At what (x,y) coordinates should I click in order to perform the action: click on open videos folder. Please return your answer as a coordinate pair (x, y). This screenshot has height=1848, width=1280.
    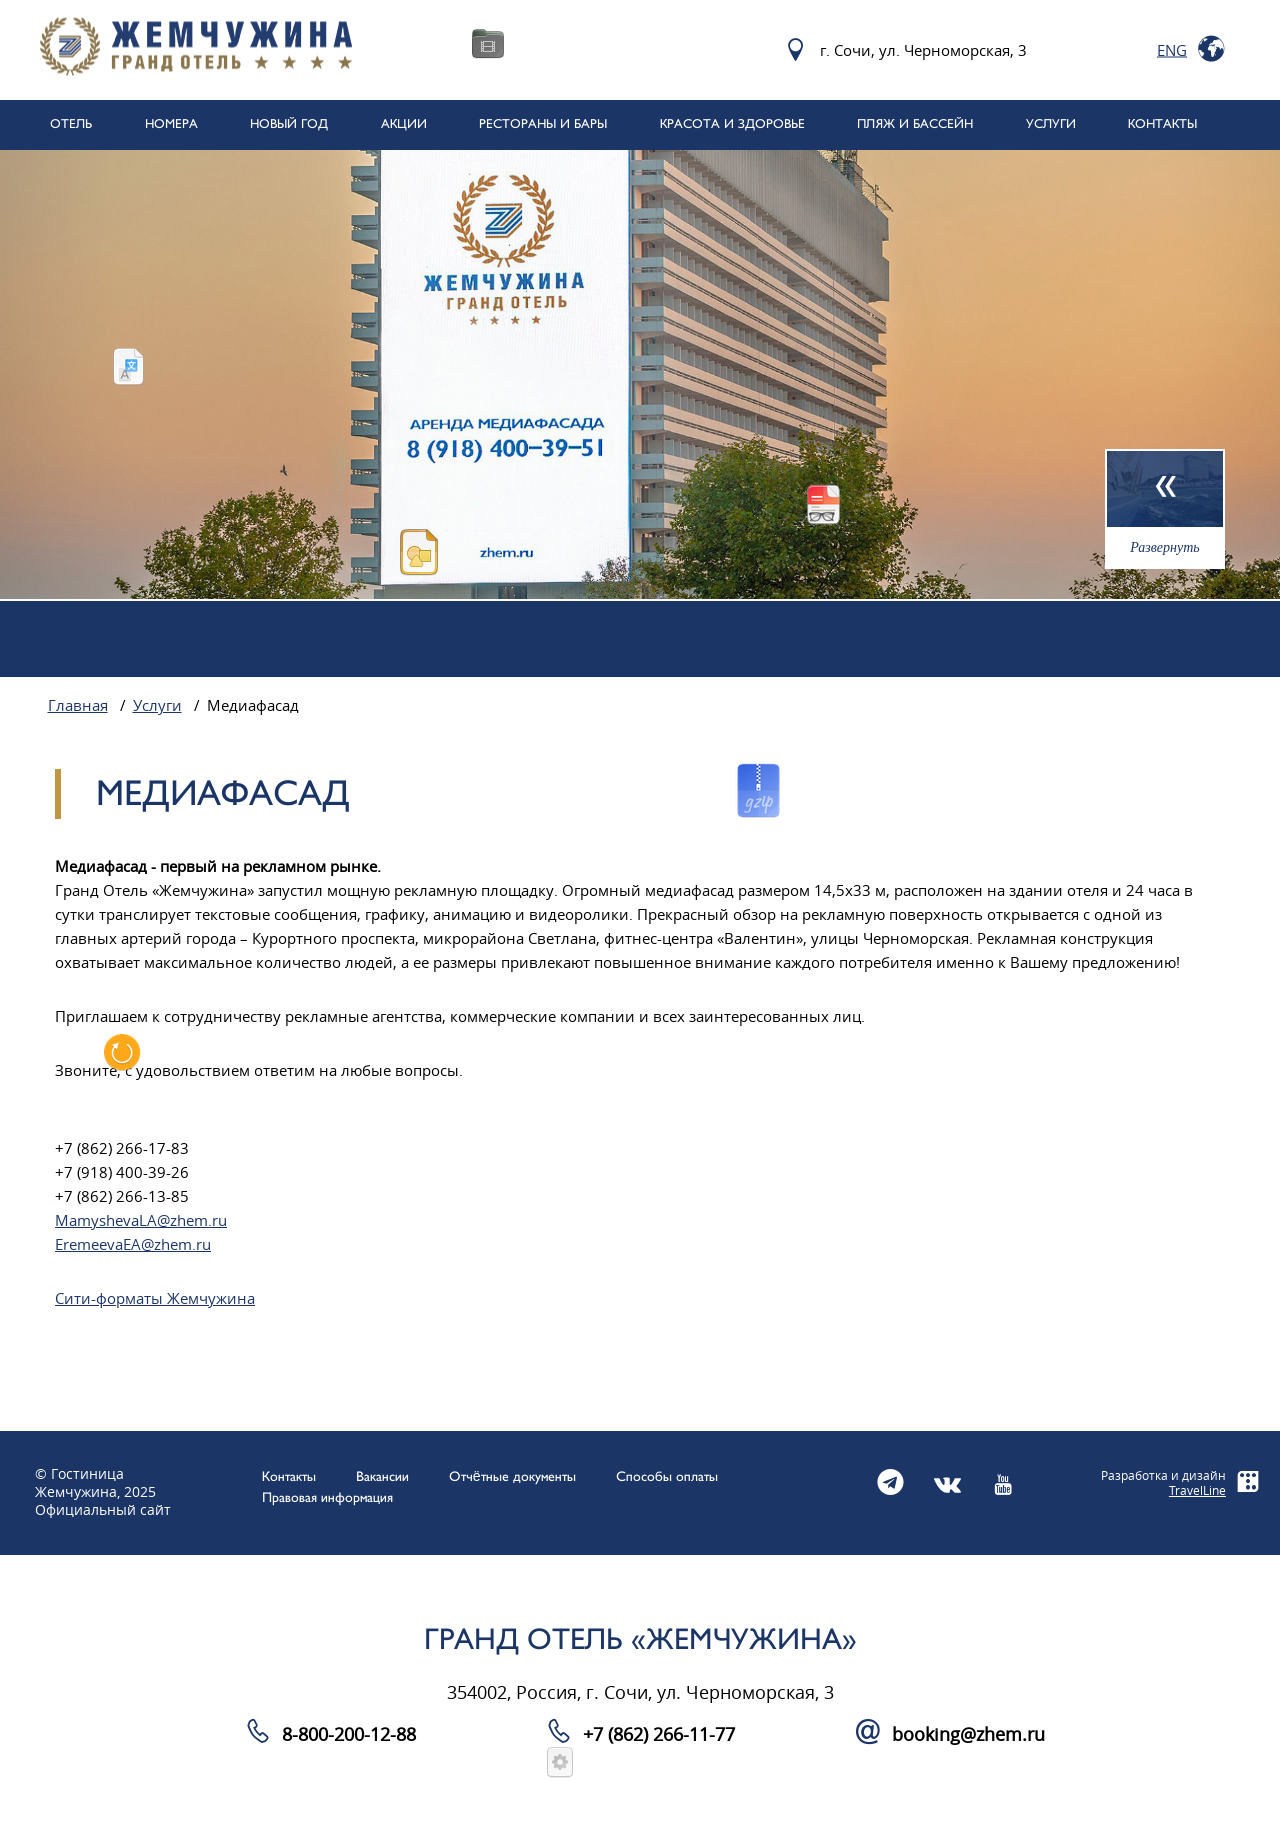
    Looking at the image, I should click on (488, 43).